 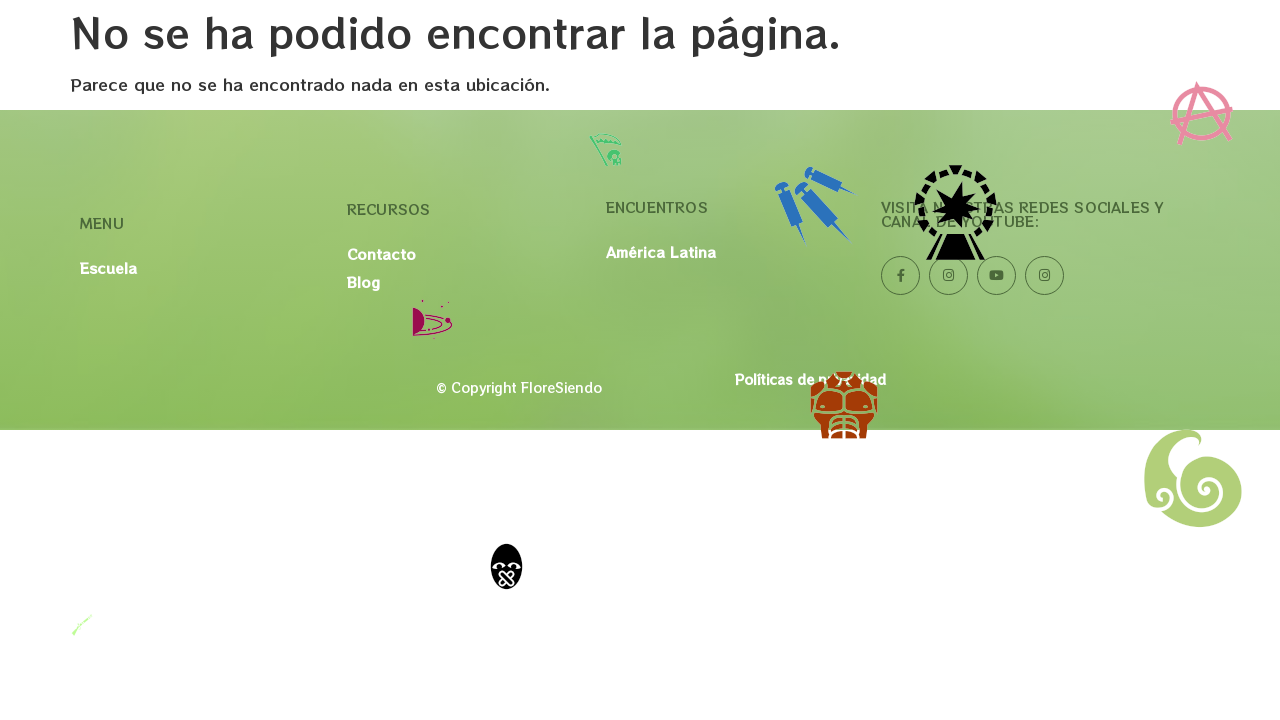 I want to click on indicates weather conditions in a game interface, so click(x=1192, y=478).